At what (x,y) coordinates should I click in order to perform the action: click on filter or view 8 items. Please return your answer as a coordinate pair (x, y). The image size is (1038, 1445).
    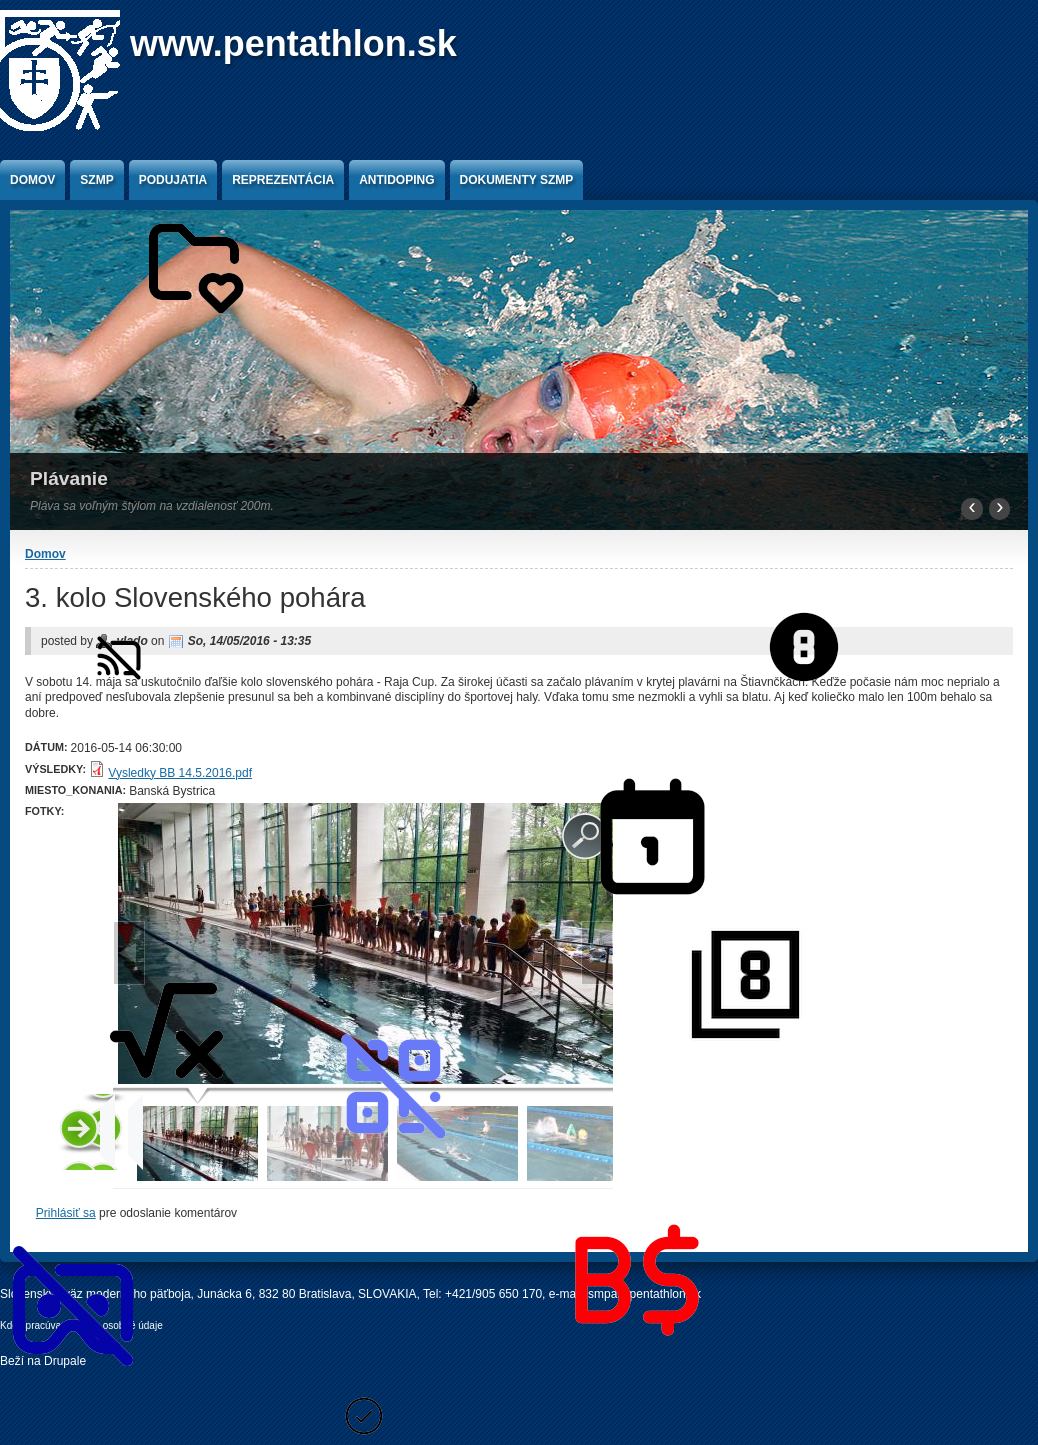
    Looking at the image, I should click on (745, 984).